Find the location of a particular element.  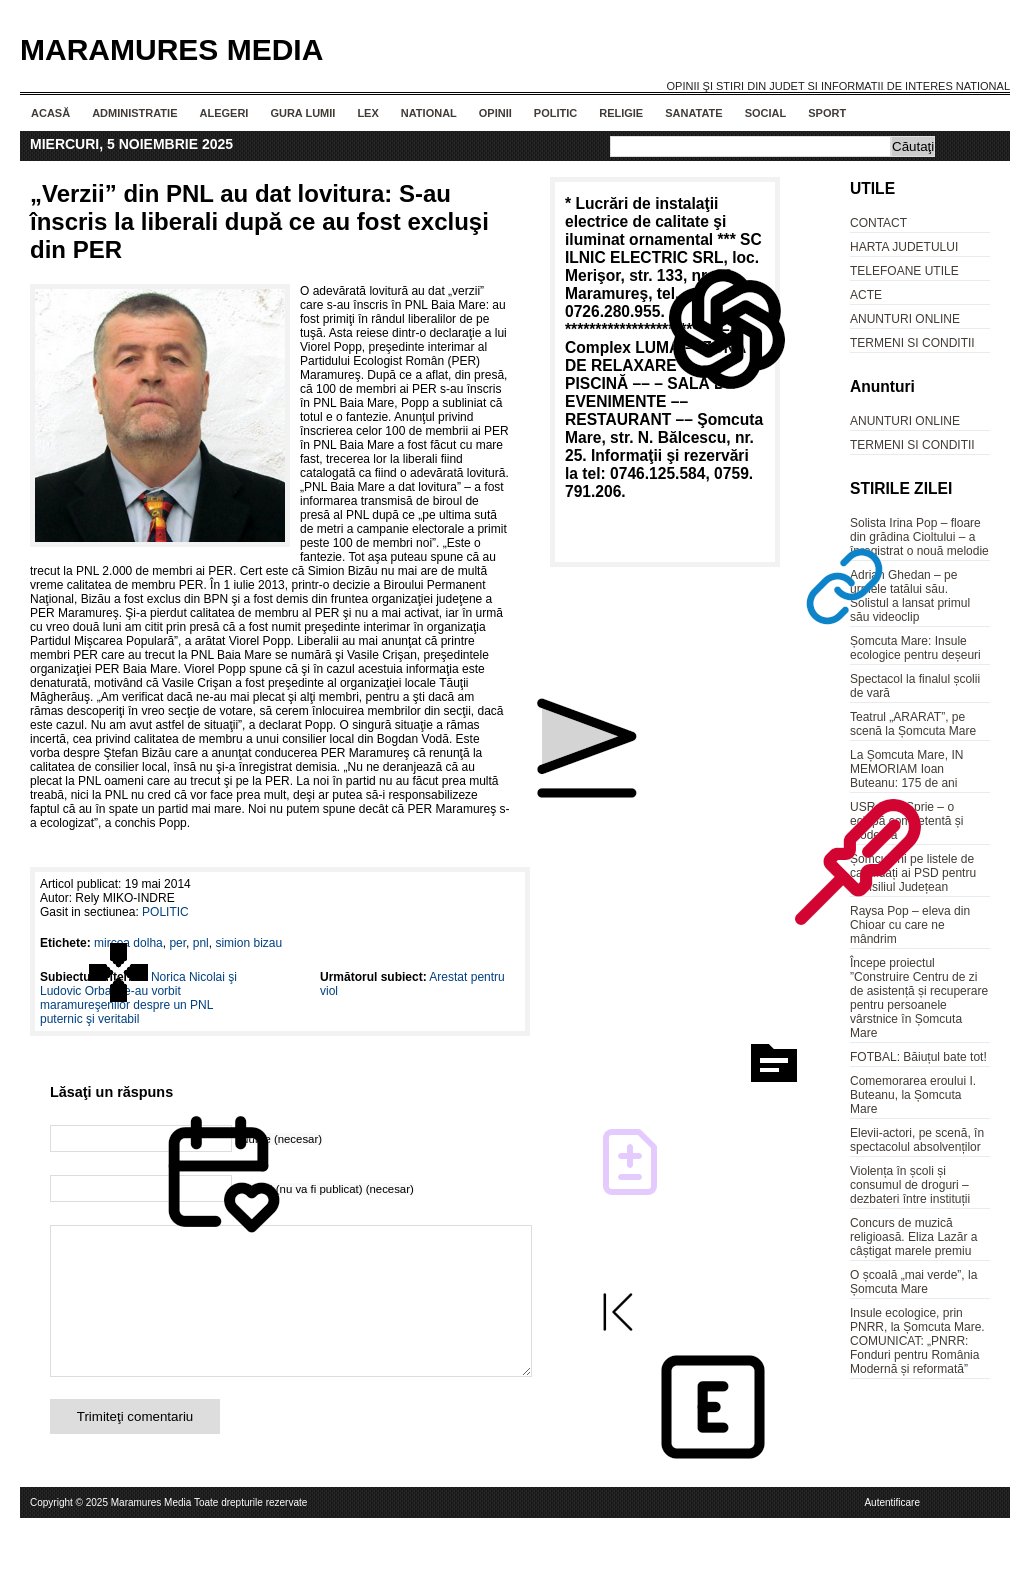

access settings or configuration options is located at coordinates (858, 862).